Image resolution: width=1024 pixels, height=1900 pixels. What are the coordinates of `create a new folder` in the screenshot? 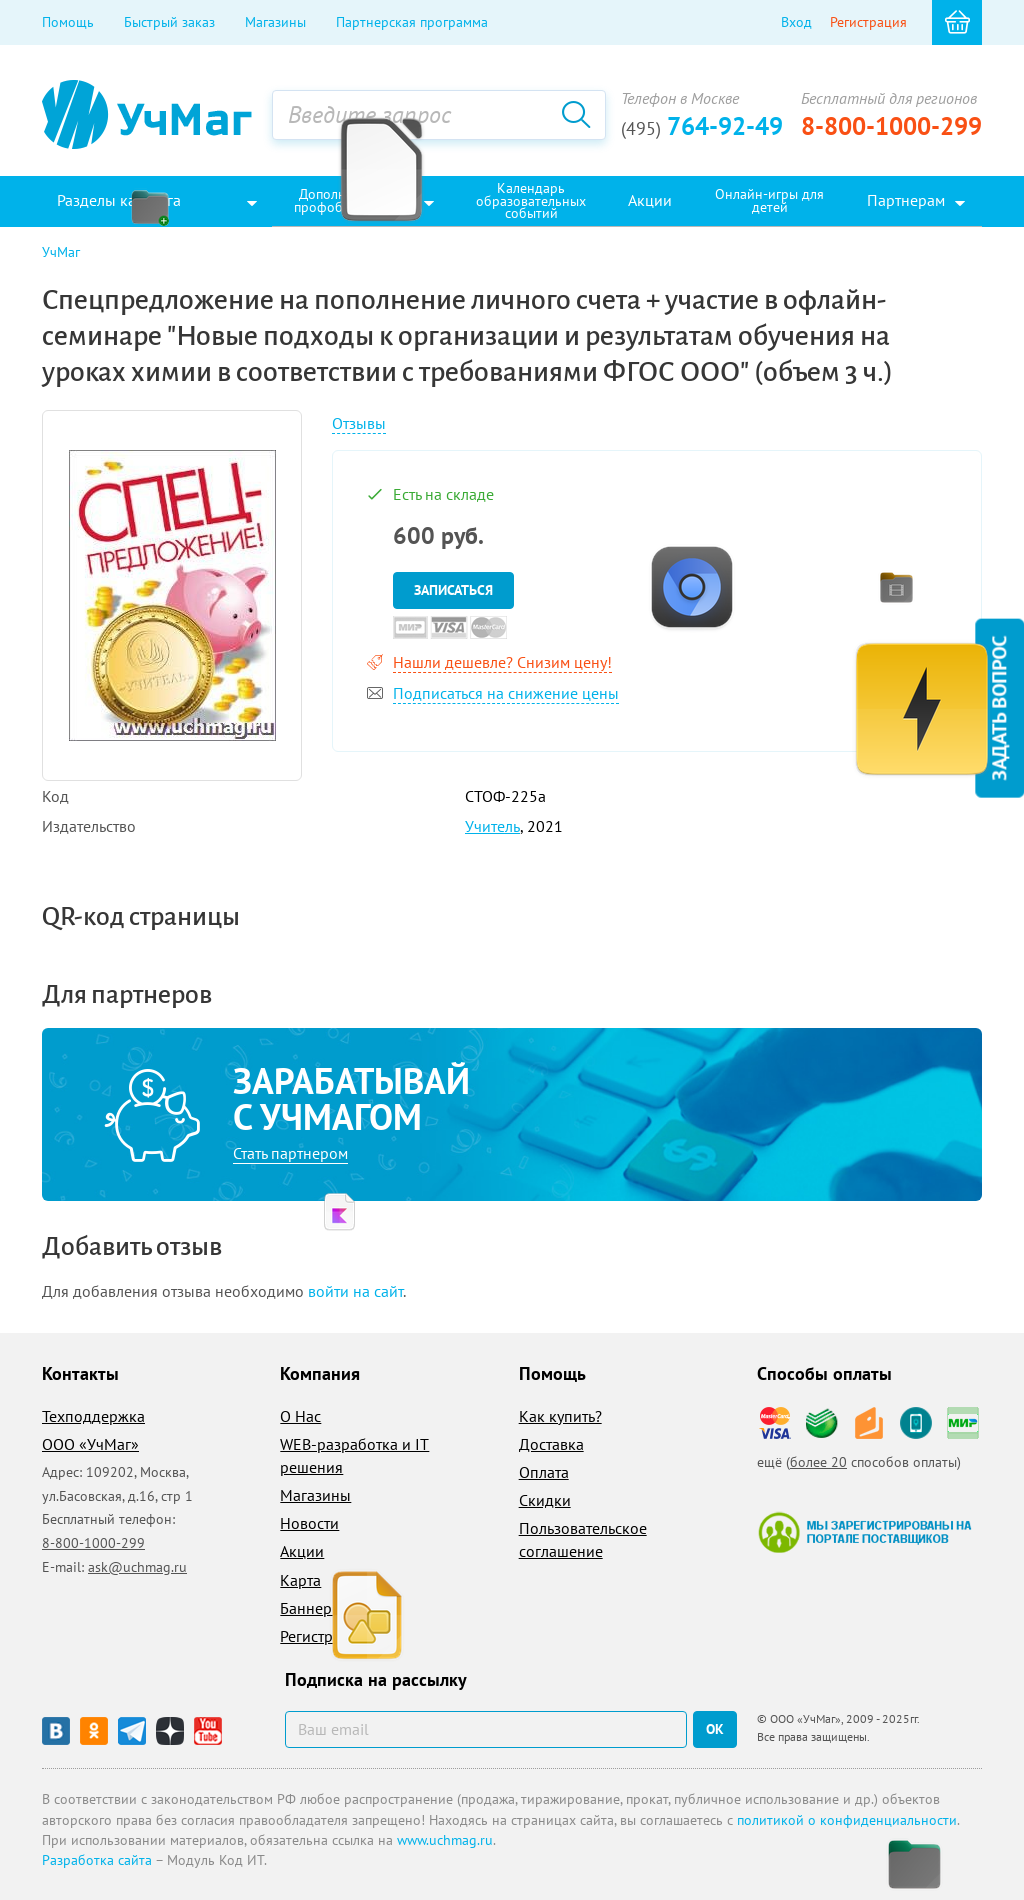 It's located at (150, 207).